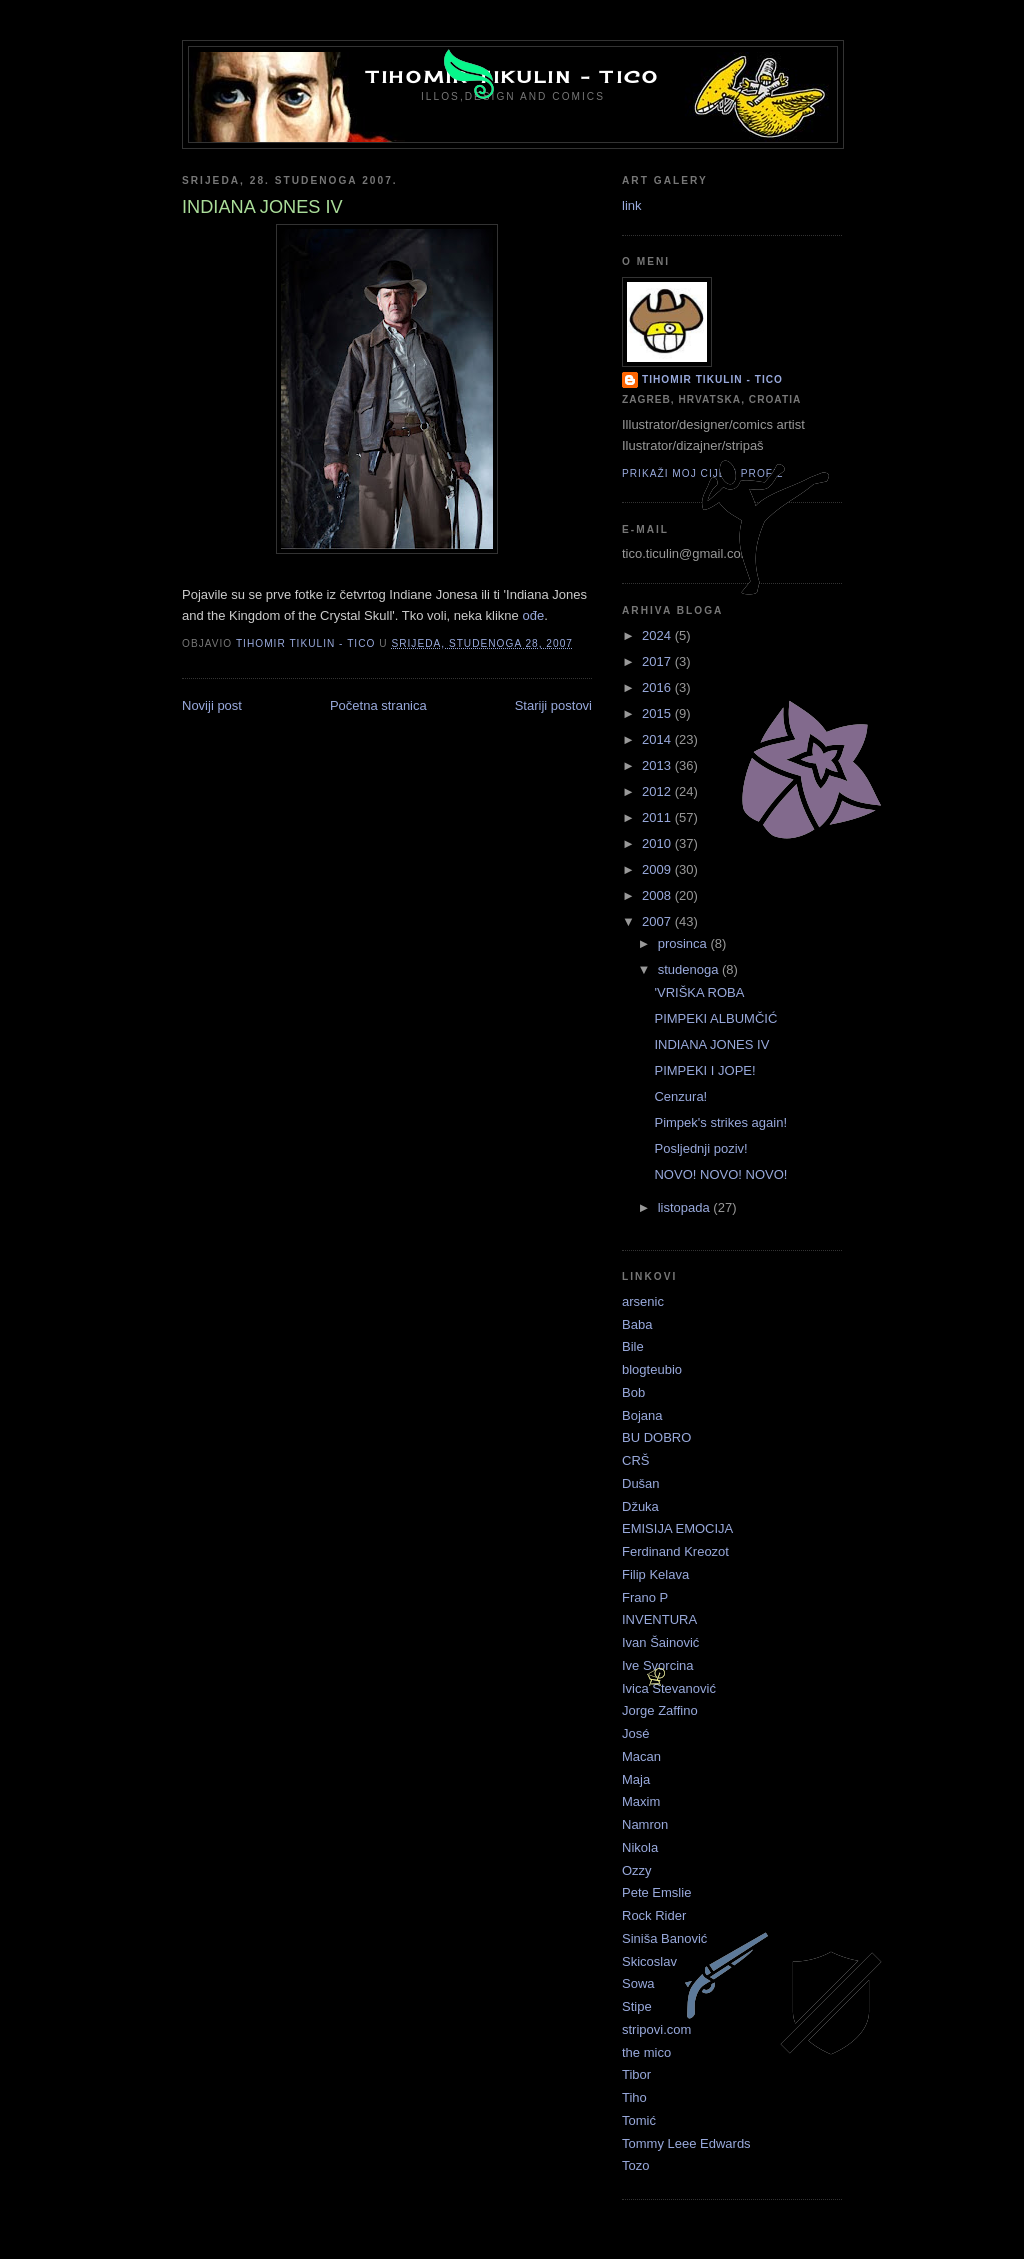  I want to click on star fruit or carambola item in a game inventory, so click(810, 771).